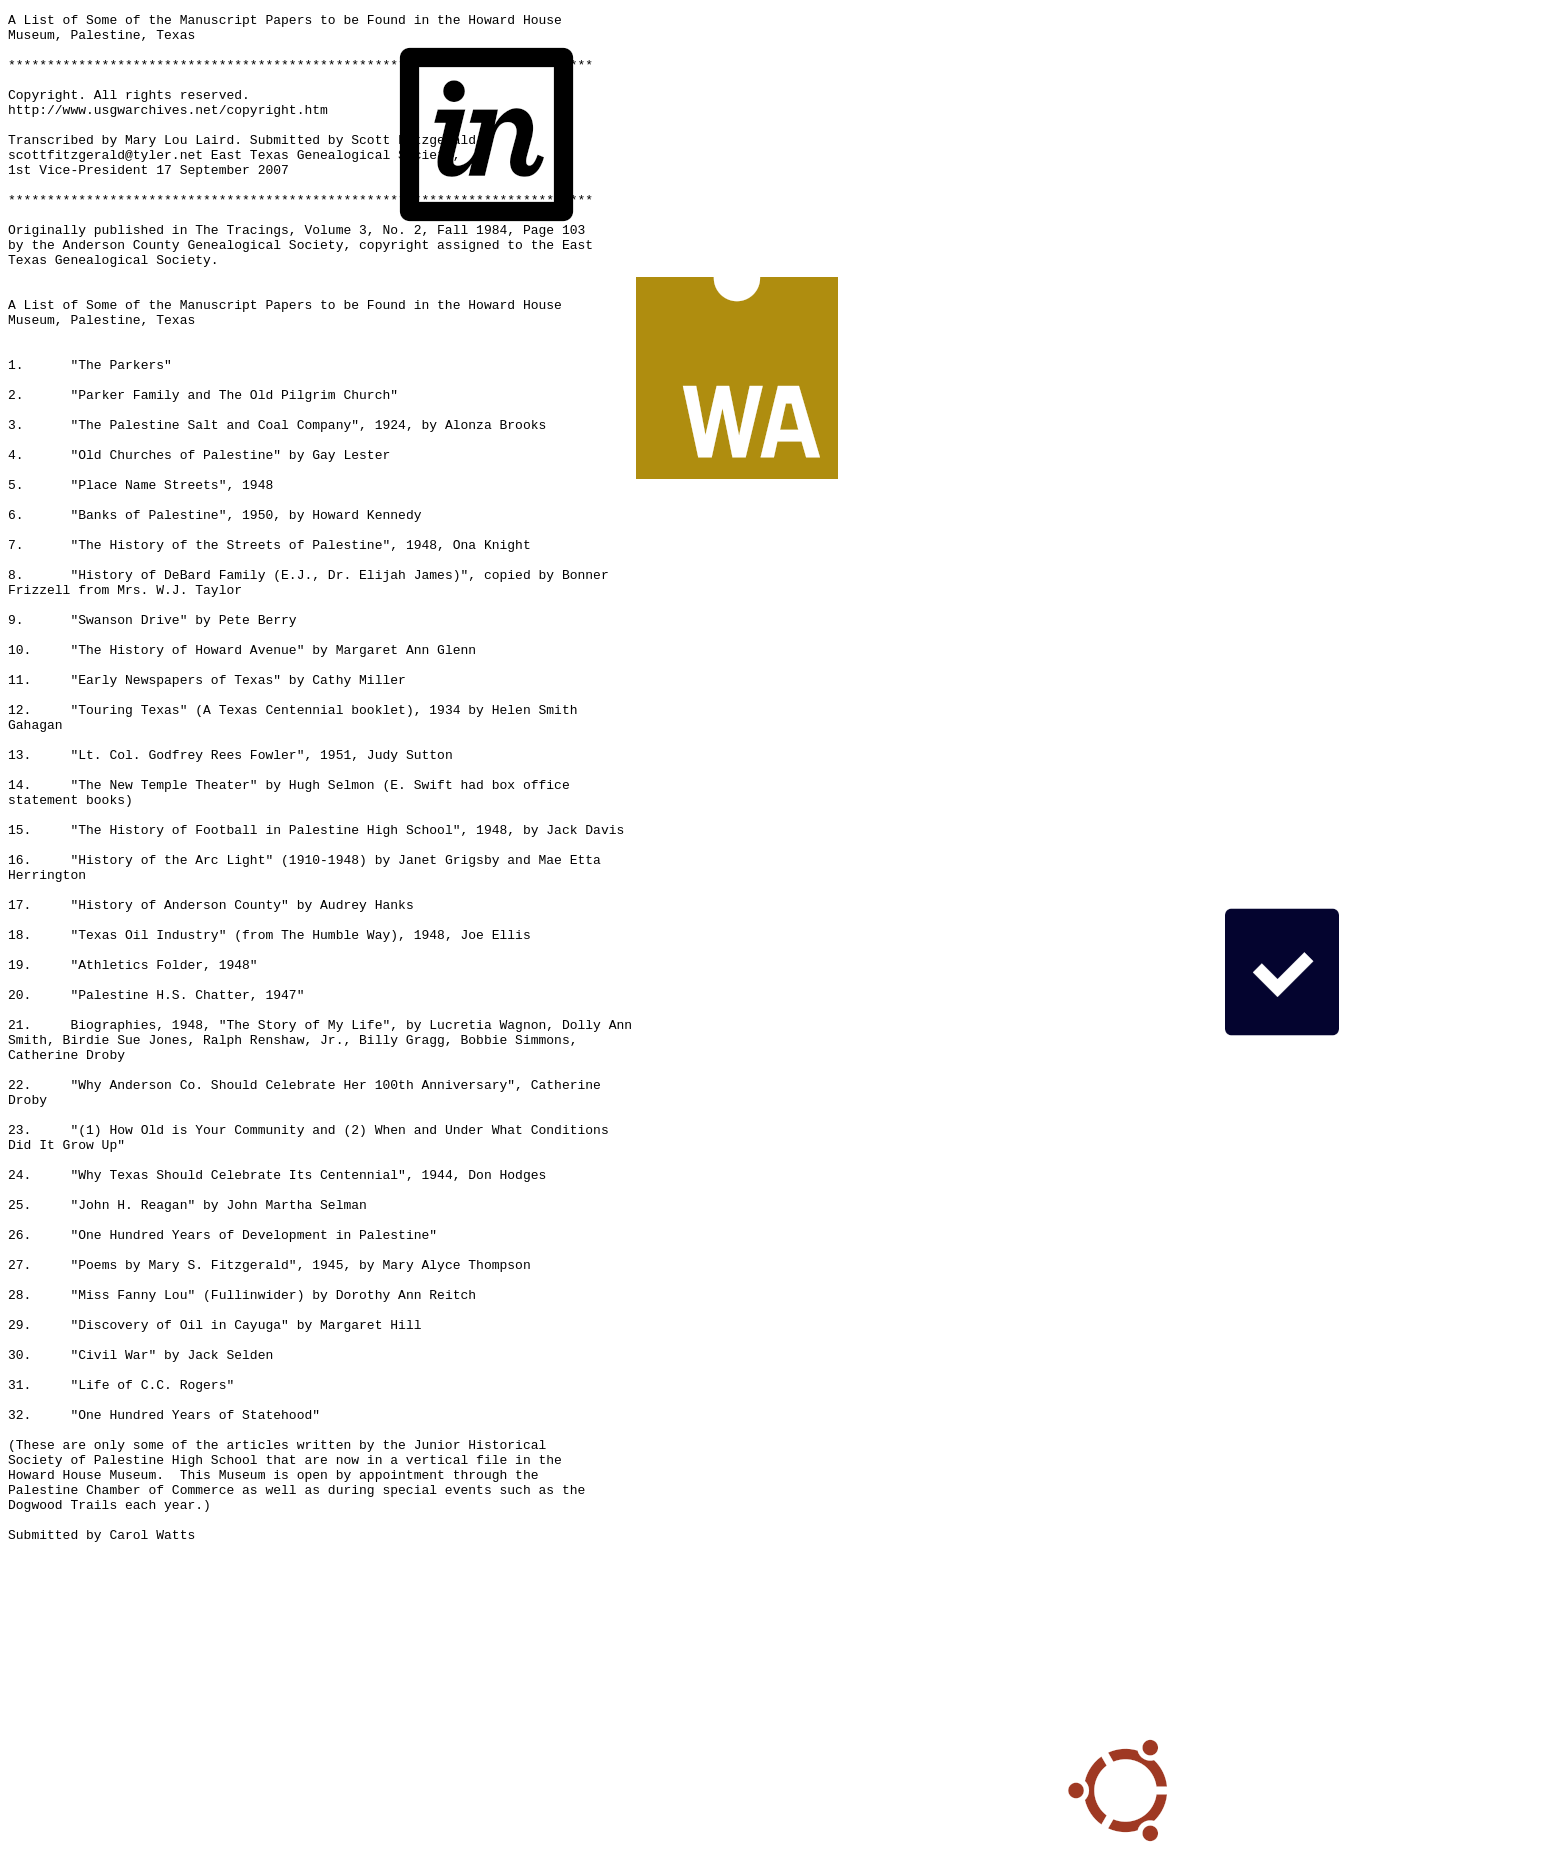 The width and height of the screenshot is (1548, 1862). I want to click on ubuntu operating system logo, so click(1125, 1790).